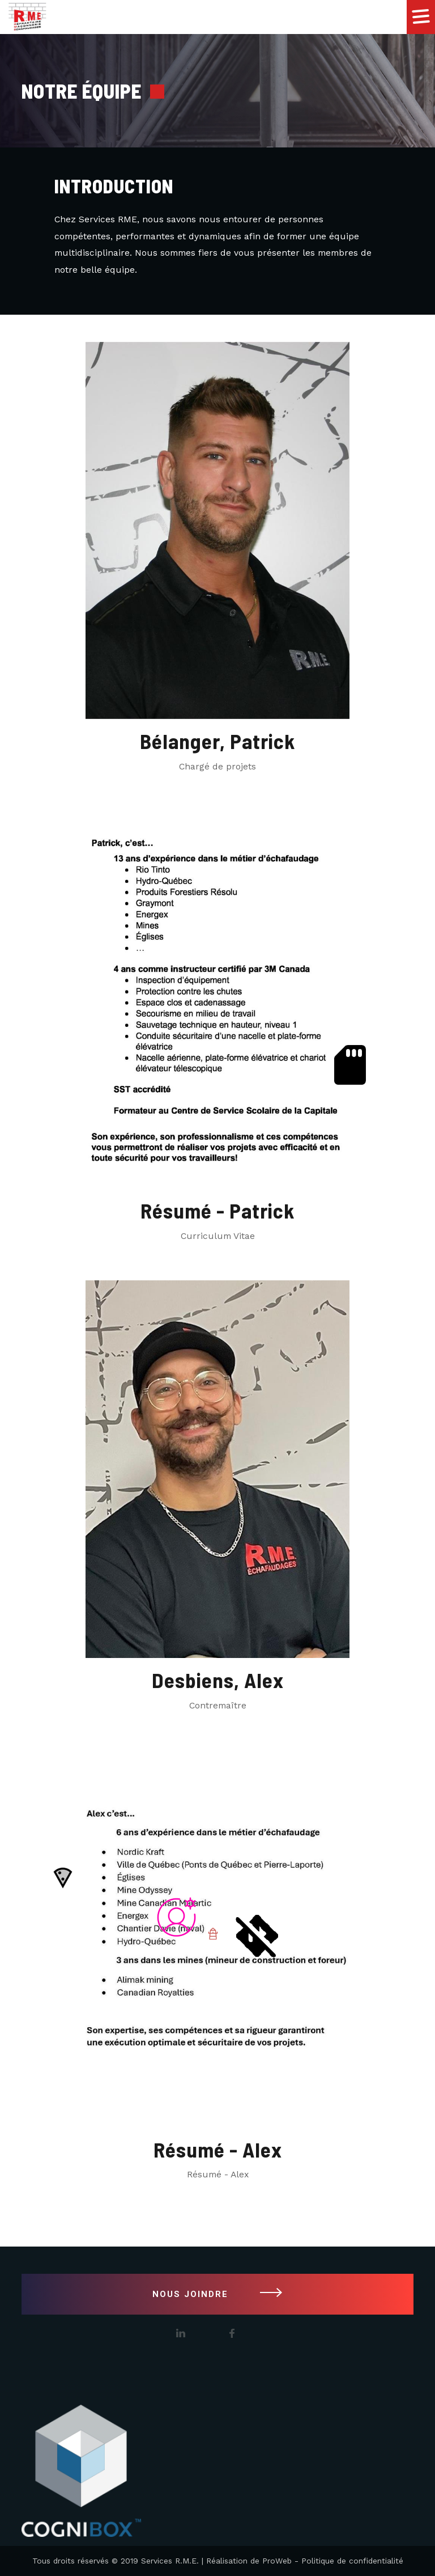 Image resolution: width=435 pixels, height=2576 pixels. Describe the element at coordinates (257, 1936) in the screenshot. I see `turn-by-turn directions are disabled` at that location.